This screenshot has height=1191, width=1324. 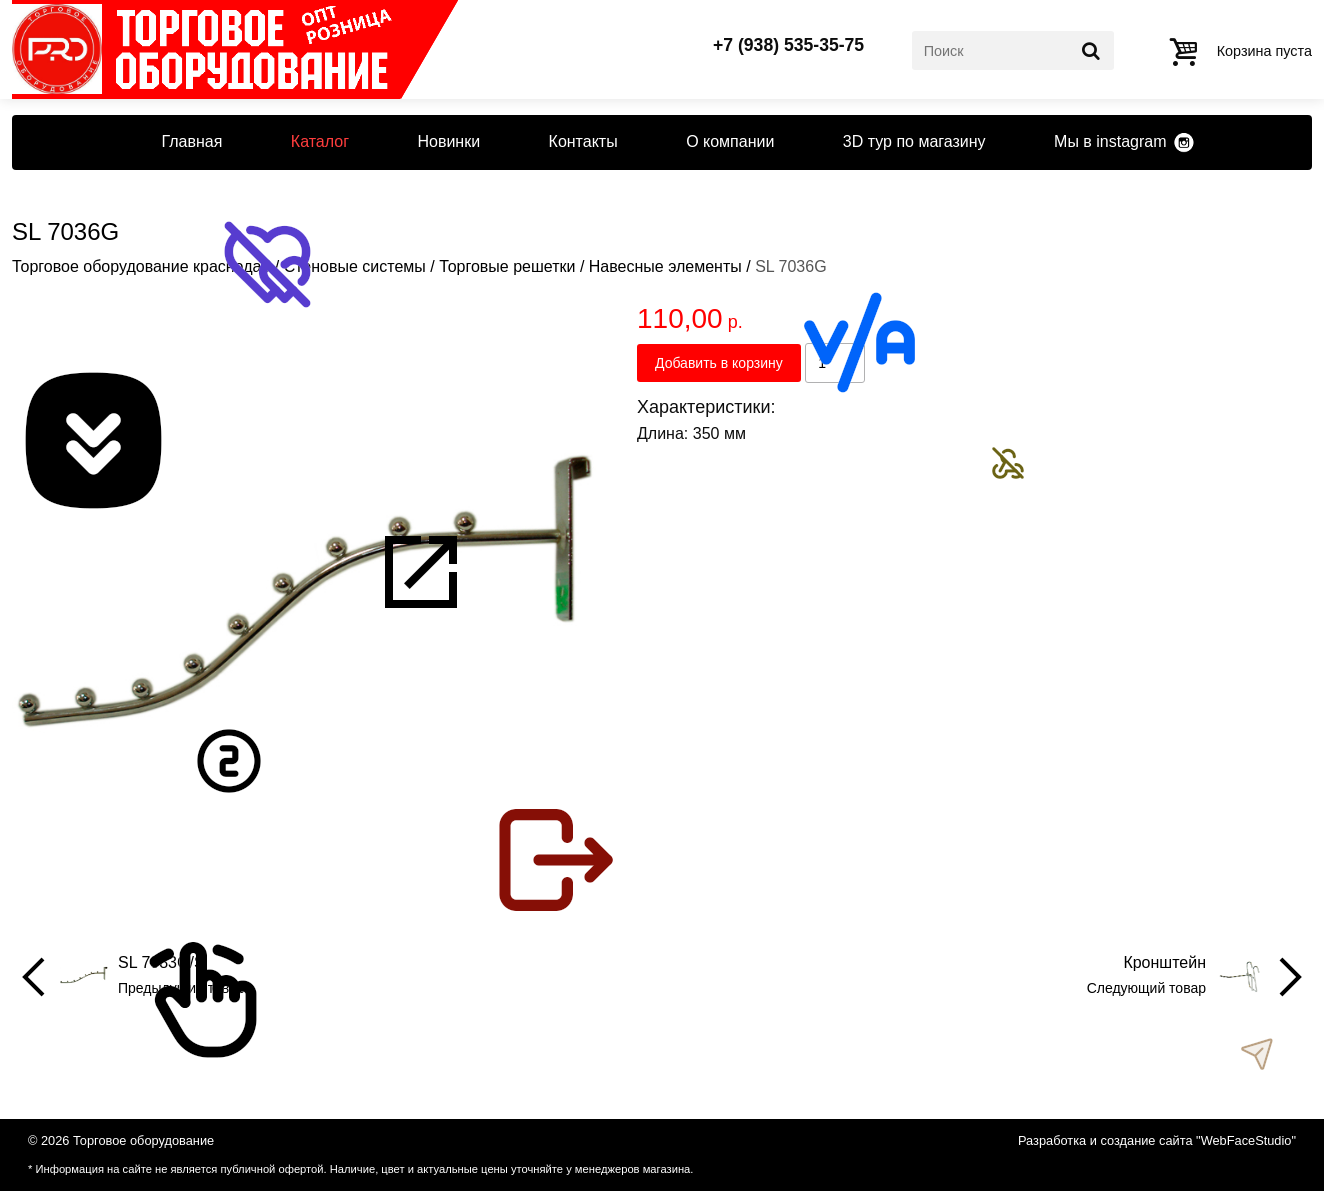 I want to click on adjust letter spacing in text, so click(x=859, y=342).